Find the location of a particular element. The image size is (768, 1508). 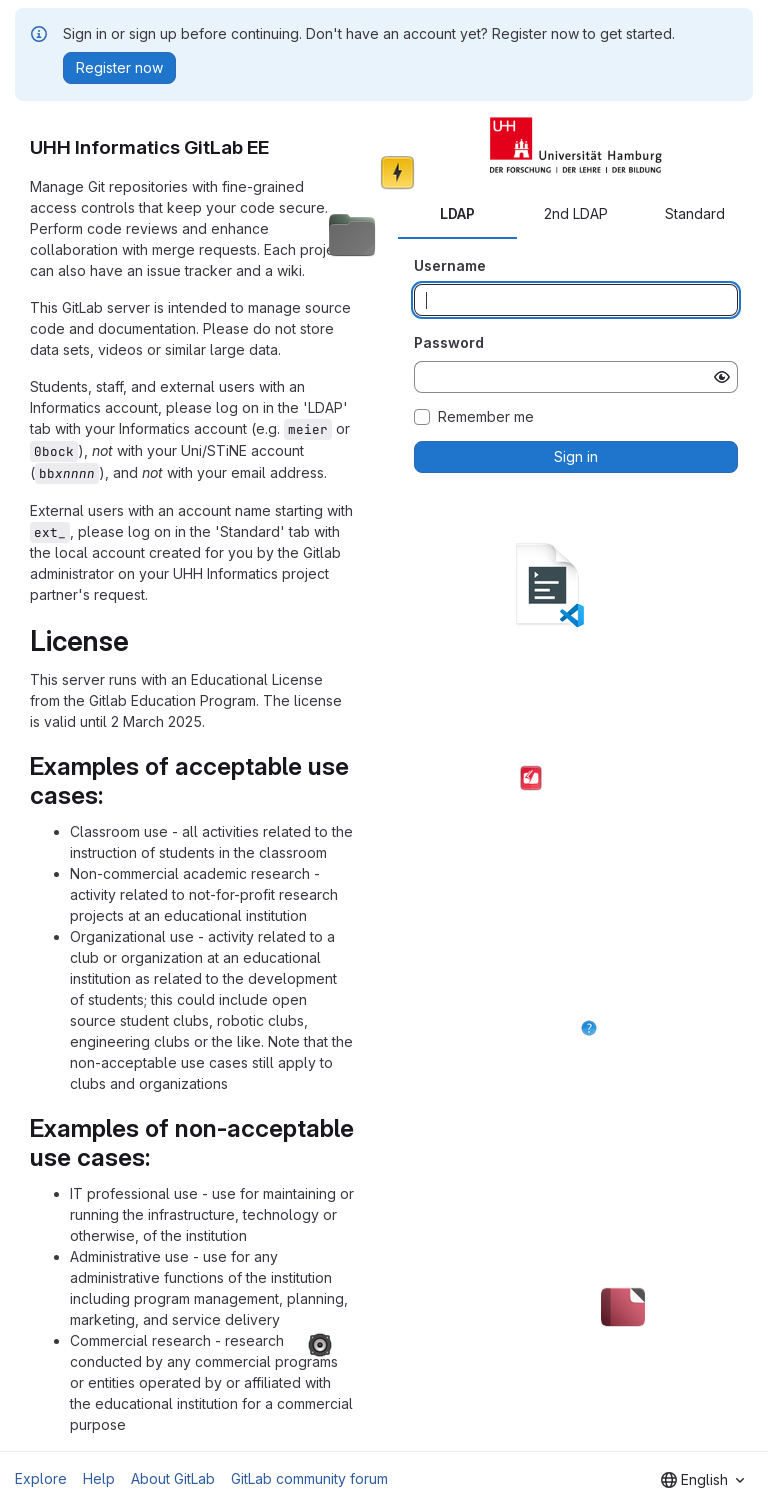

indicates a postscript (.ps) or .eps file type is located at coordinates (531, 778).